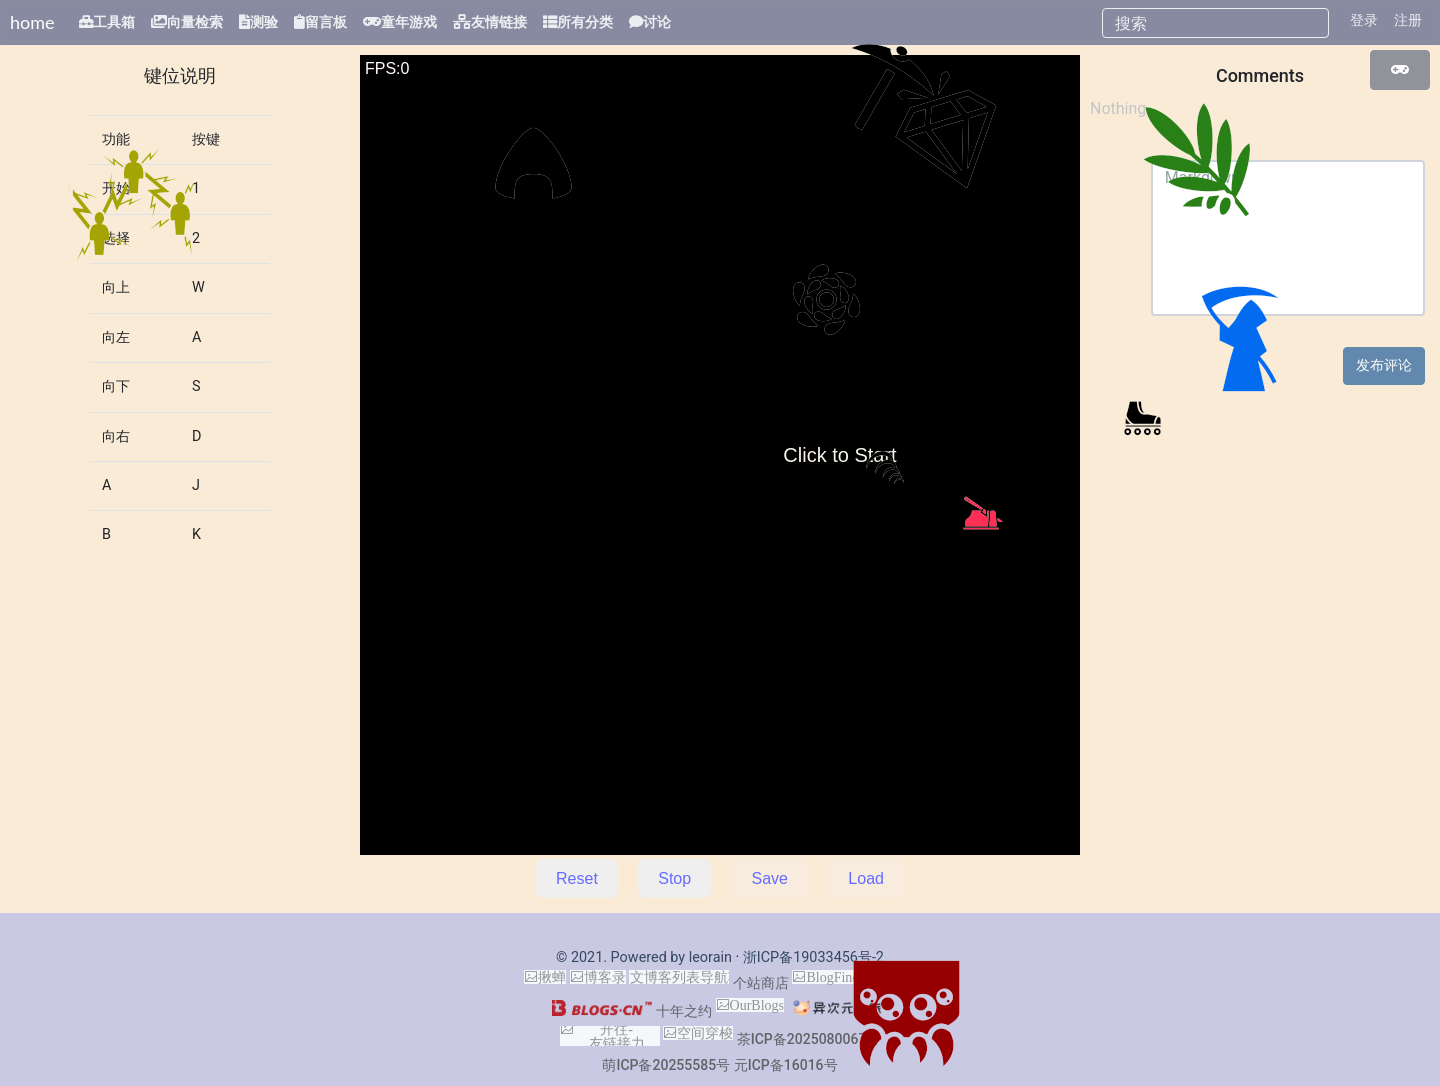 The height and width of the screenshot is (1086, 1440). I want to click on onigiri or rice ball food item, so click(533, 160).